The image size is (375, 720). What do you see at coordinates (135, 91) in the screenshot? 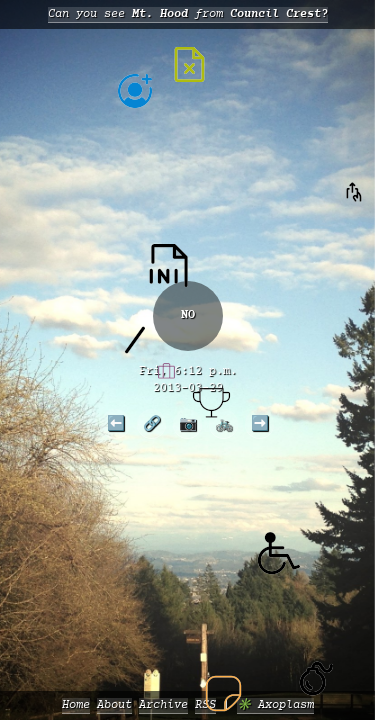
I see `add a new user or contact` at bounding box center [135, 91].